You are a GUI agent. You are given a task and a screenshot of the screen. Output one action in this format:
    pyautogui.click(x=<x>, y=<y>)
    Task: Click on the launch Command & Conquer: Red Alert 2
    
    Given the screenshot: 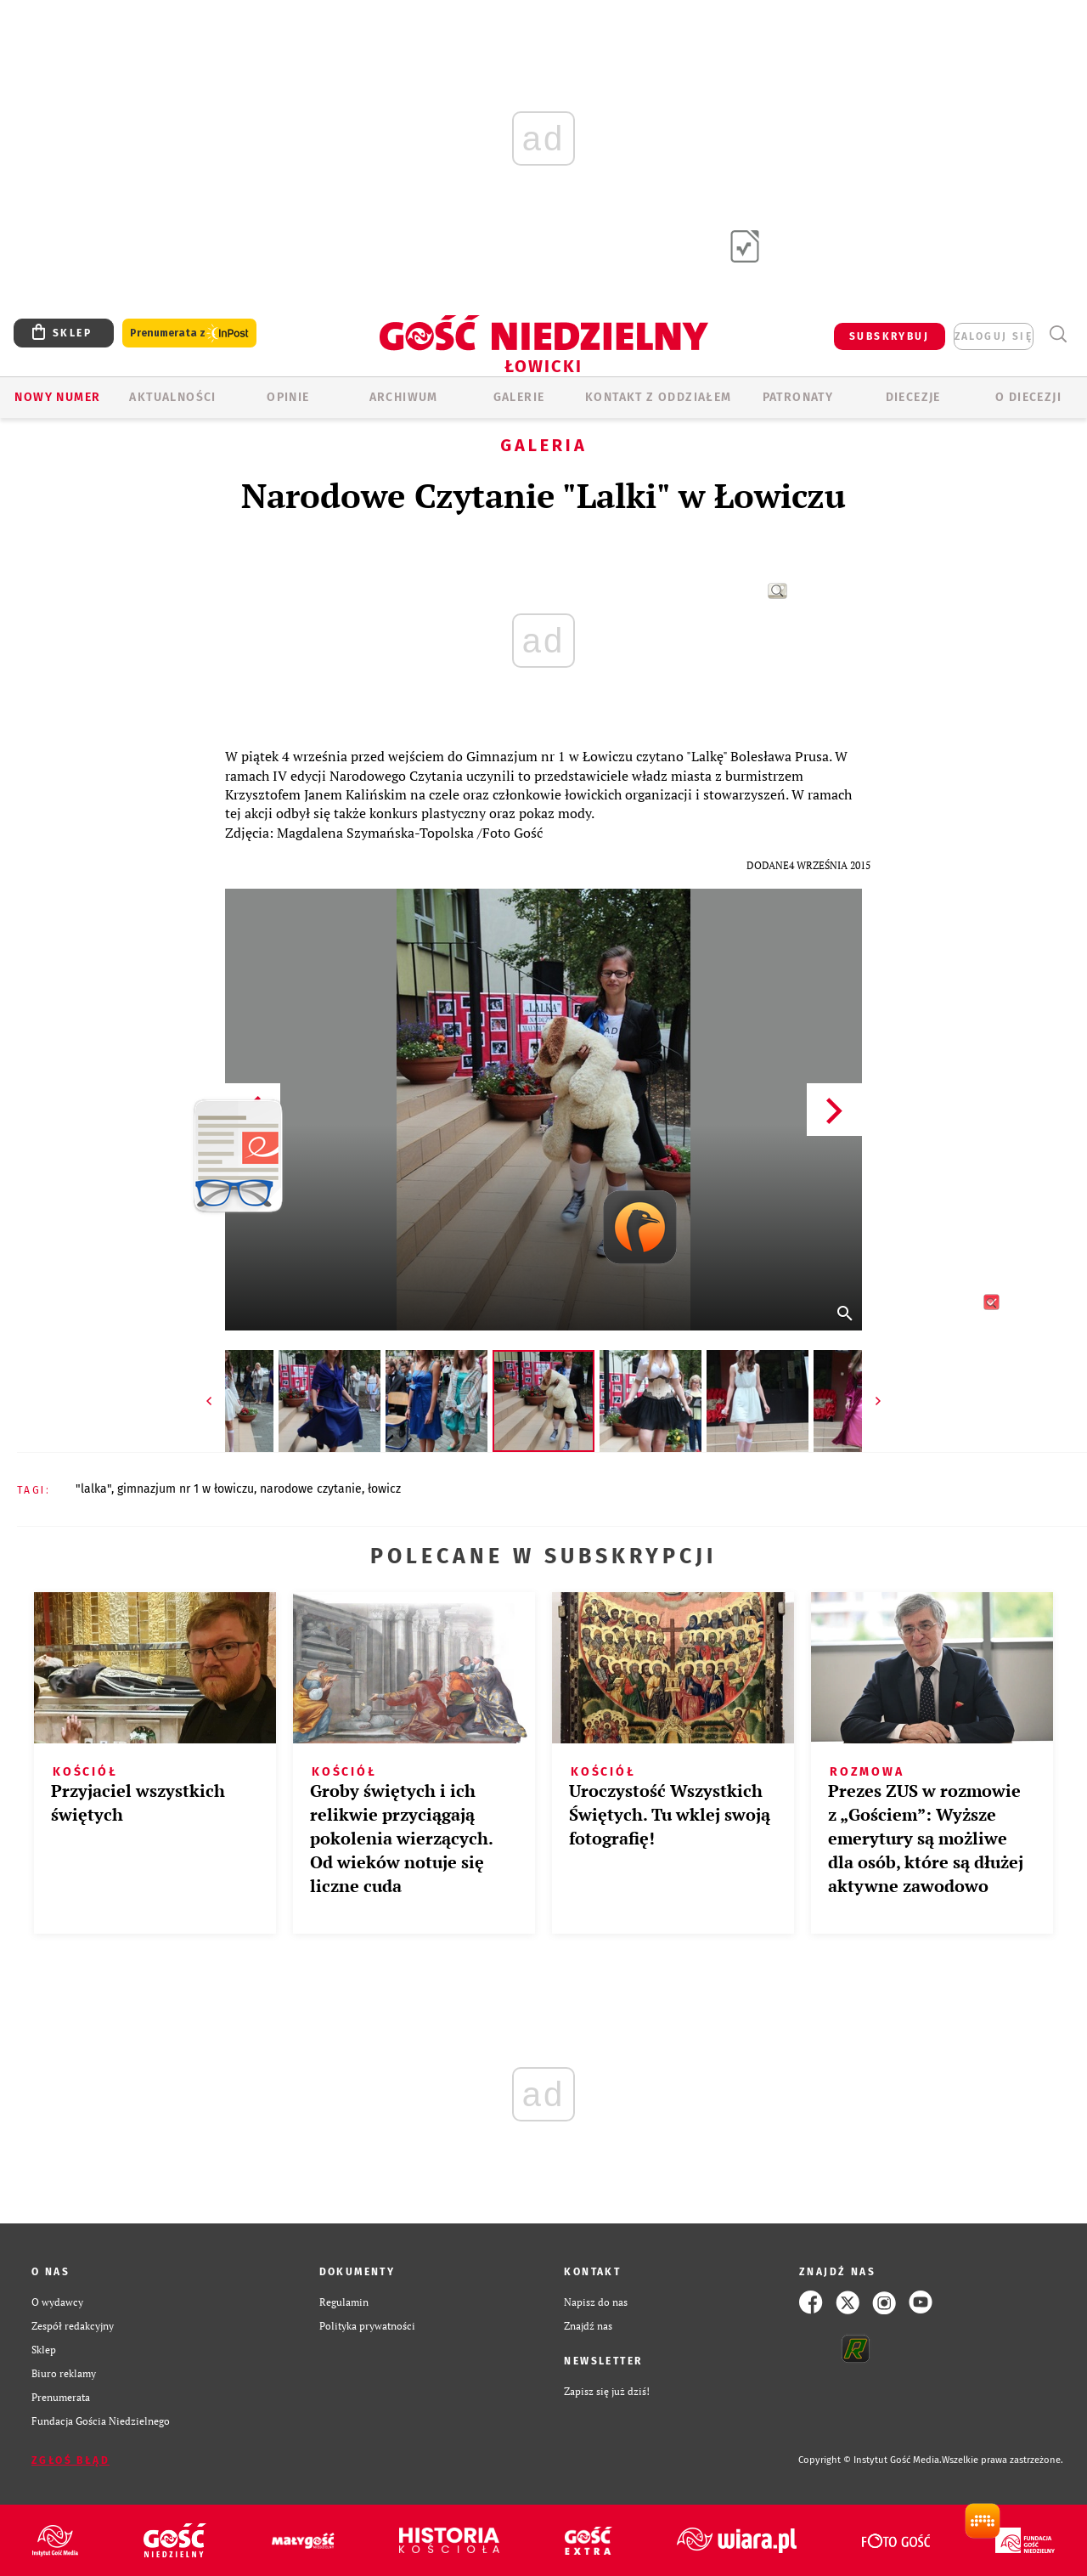 What is the action you would take?
    pyautogui.click(x=855, y=2348)
    